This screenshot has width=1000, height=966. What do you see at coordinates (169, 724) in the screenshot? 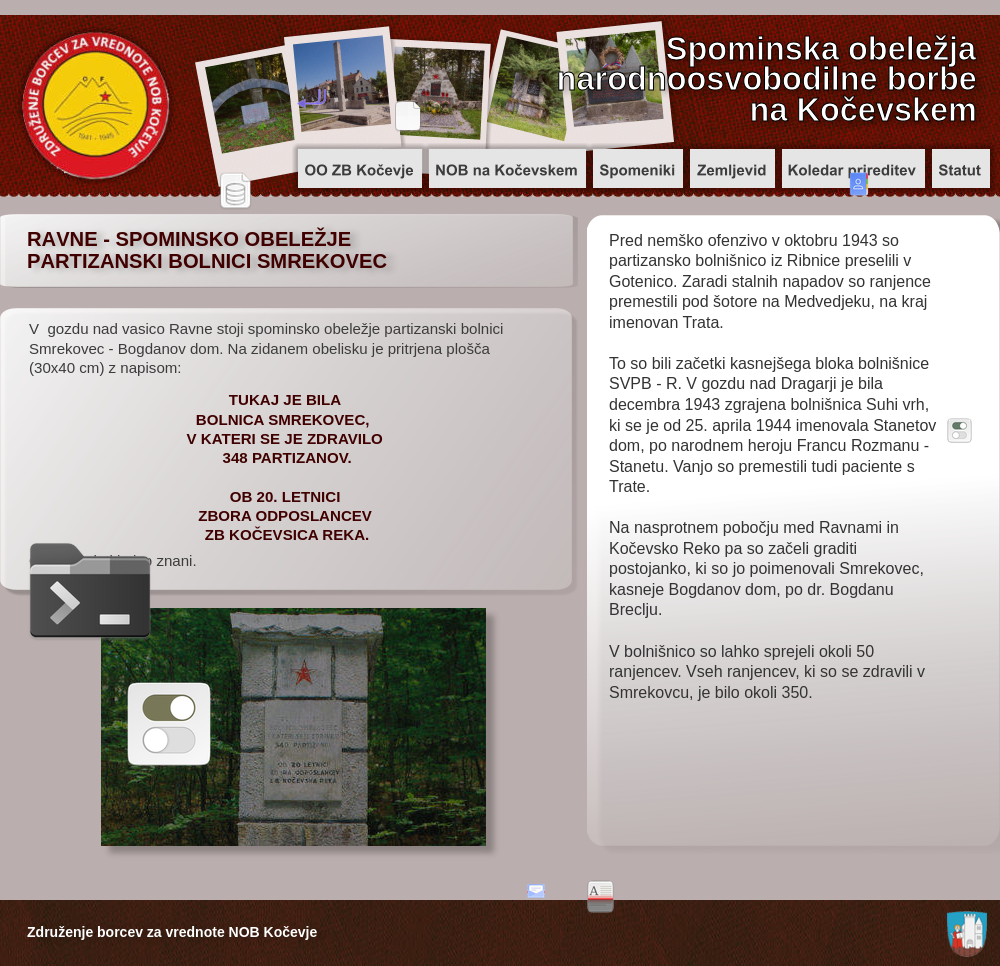
I see `open unity tweak tool to customize desktop settings` at bounding box center [169, 724].